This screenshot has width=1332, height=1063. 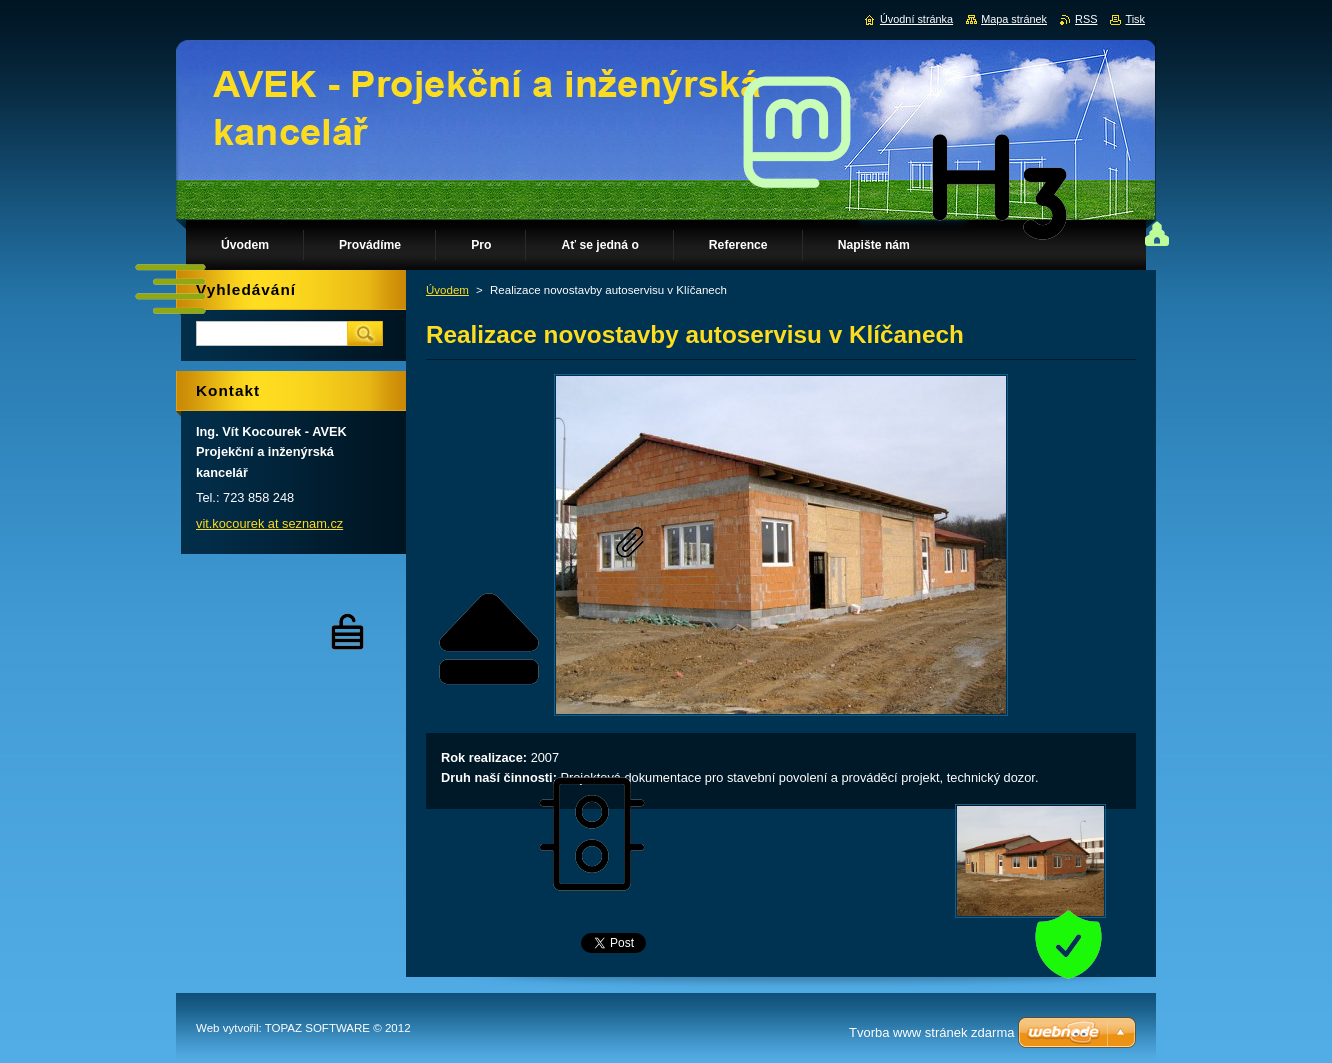 What do you see at coordinates (592, 834) in the screenshot?
I see `traffic or transportation settings` at bounding box center [592, 834].